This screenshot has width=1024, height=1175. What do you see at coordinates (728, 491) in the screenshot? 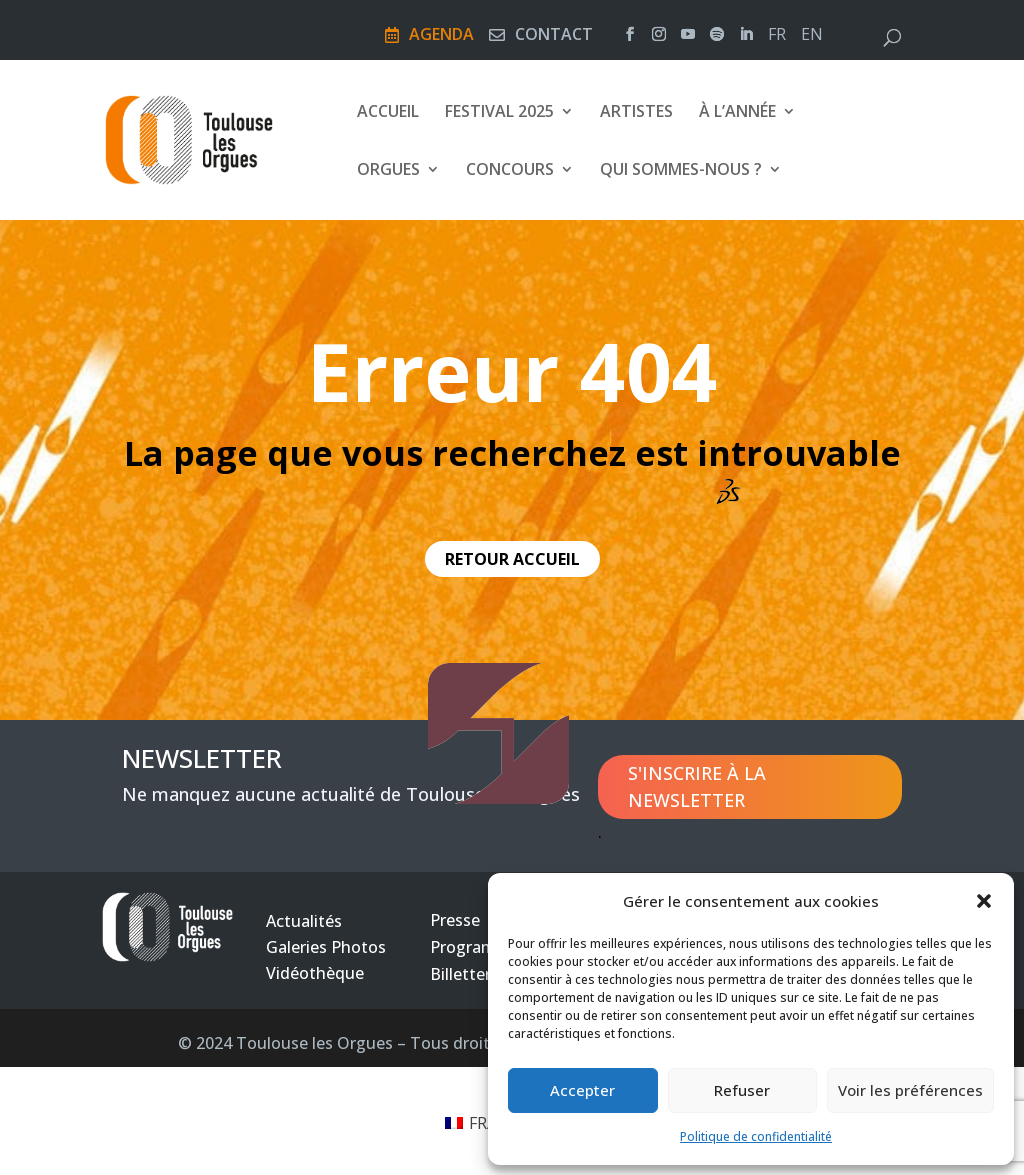
I see `dassault systèmes company logo` at bounding box center [728, 491].